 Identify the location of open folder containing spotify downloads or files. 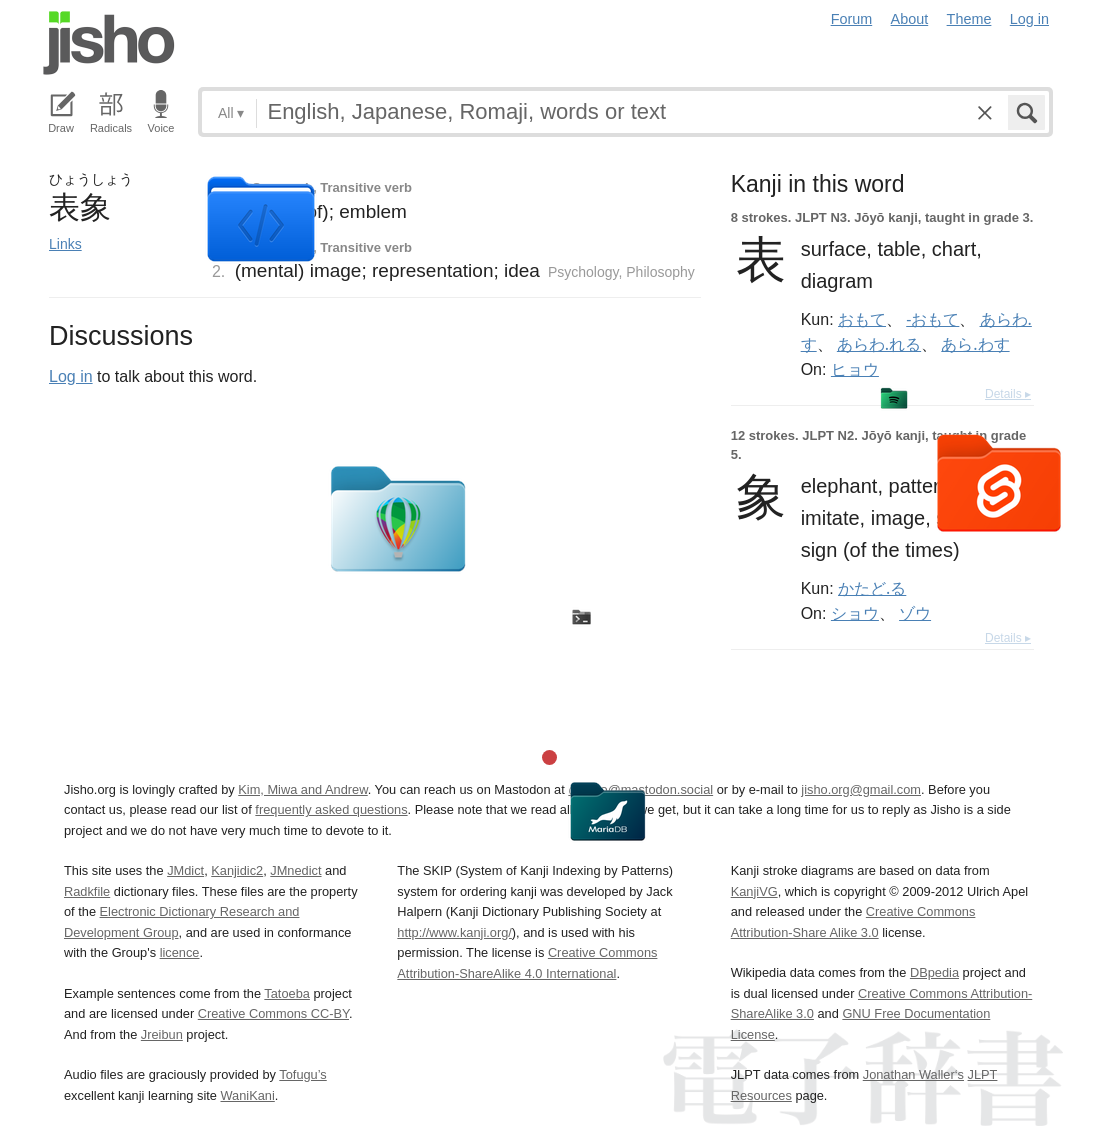
(894, 399).